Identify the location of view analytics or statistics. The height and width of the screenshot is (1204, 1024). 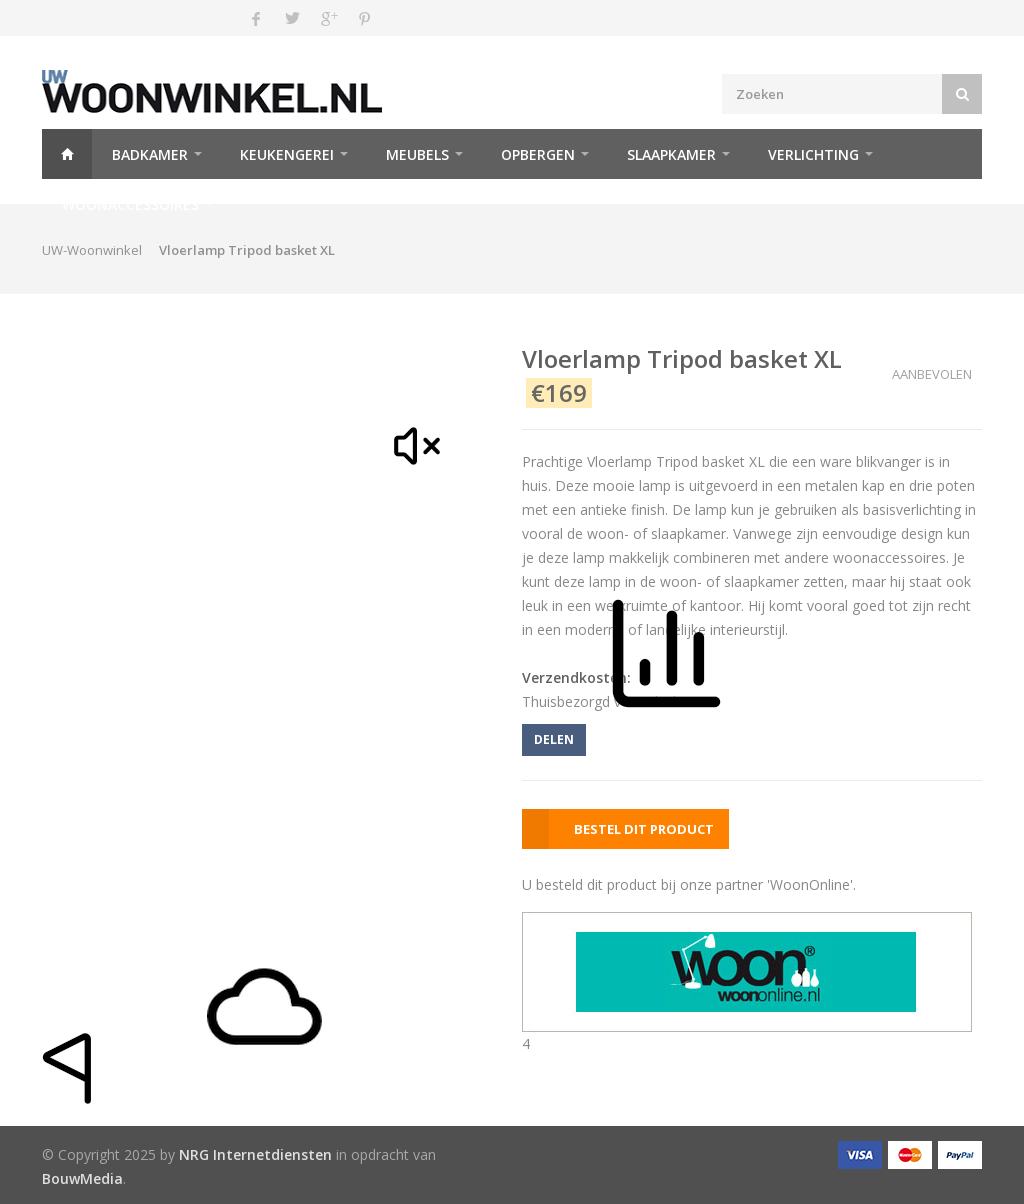
(666, 653).